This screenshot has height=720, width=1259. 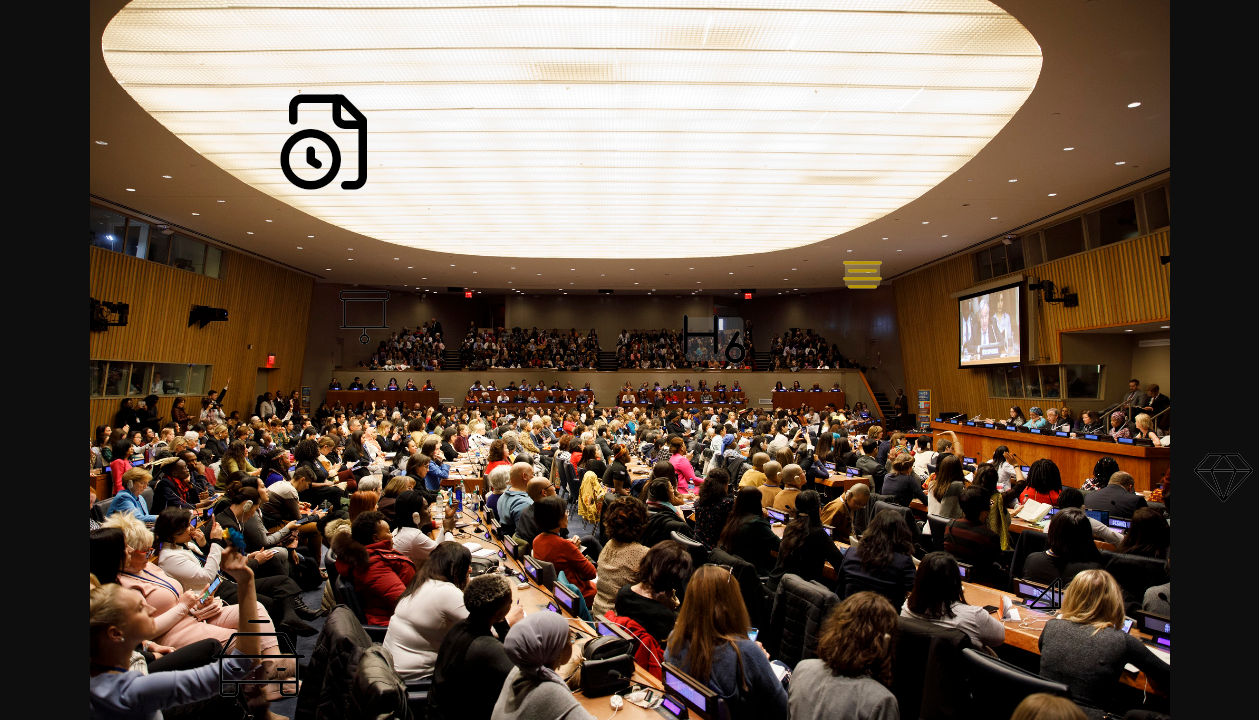 What do you see at coordinates (328, 142) in the screenshot?
I see `view file history or recent changes` at bounding box center [328, 142].